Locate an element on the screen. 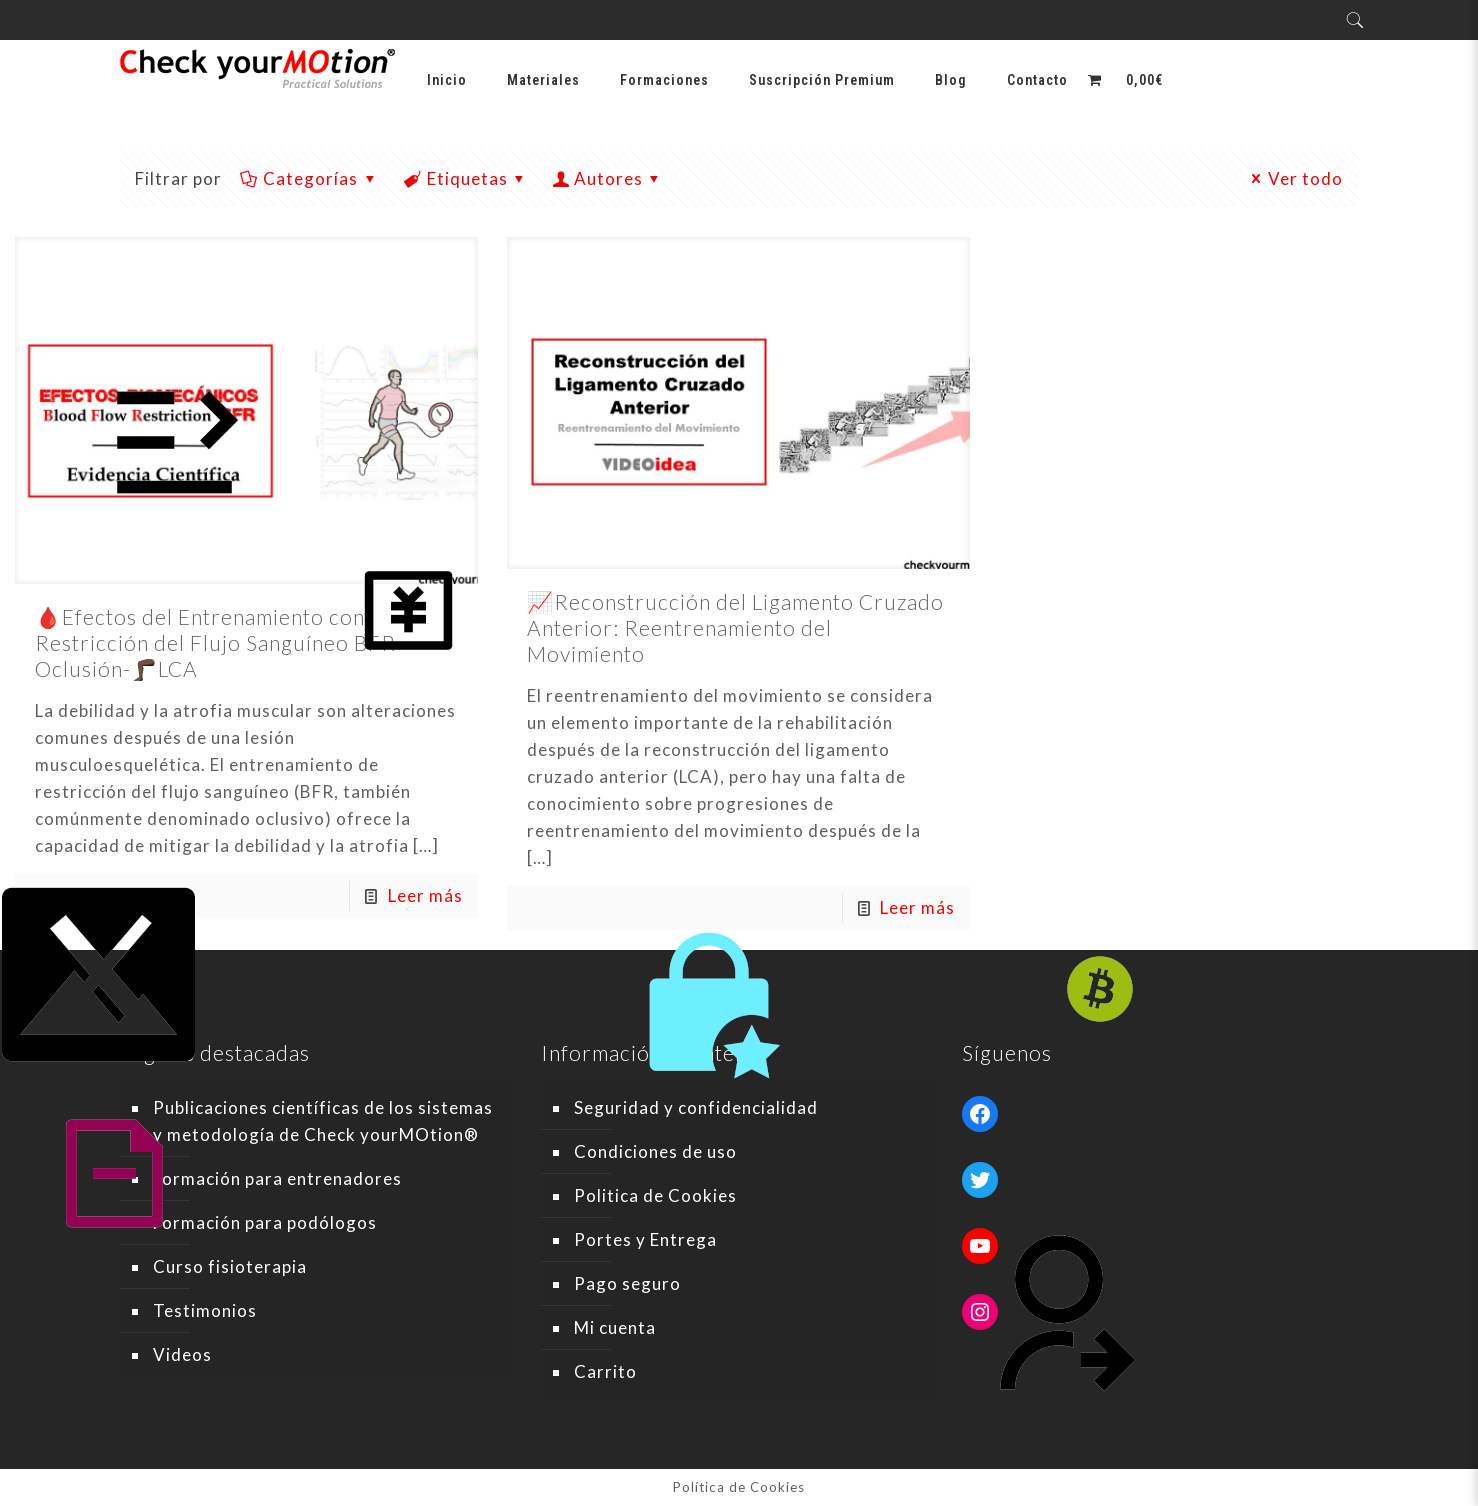 This screenshot has height=1506, width=1478. mark a security setting as favorite is located at coordinates (709, 1005).